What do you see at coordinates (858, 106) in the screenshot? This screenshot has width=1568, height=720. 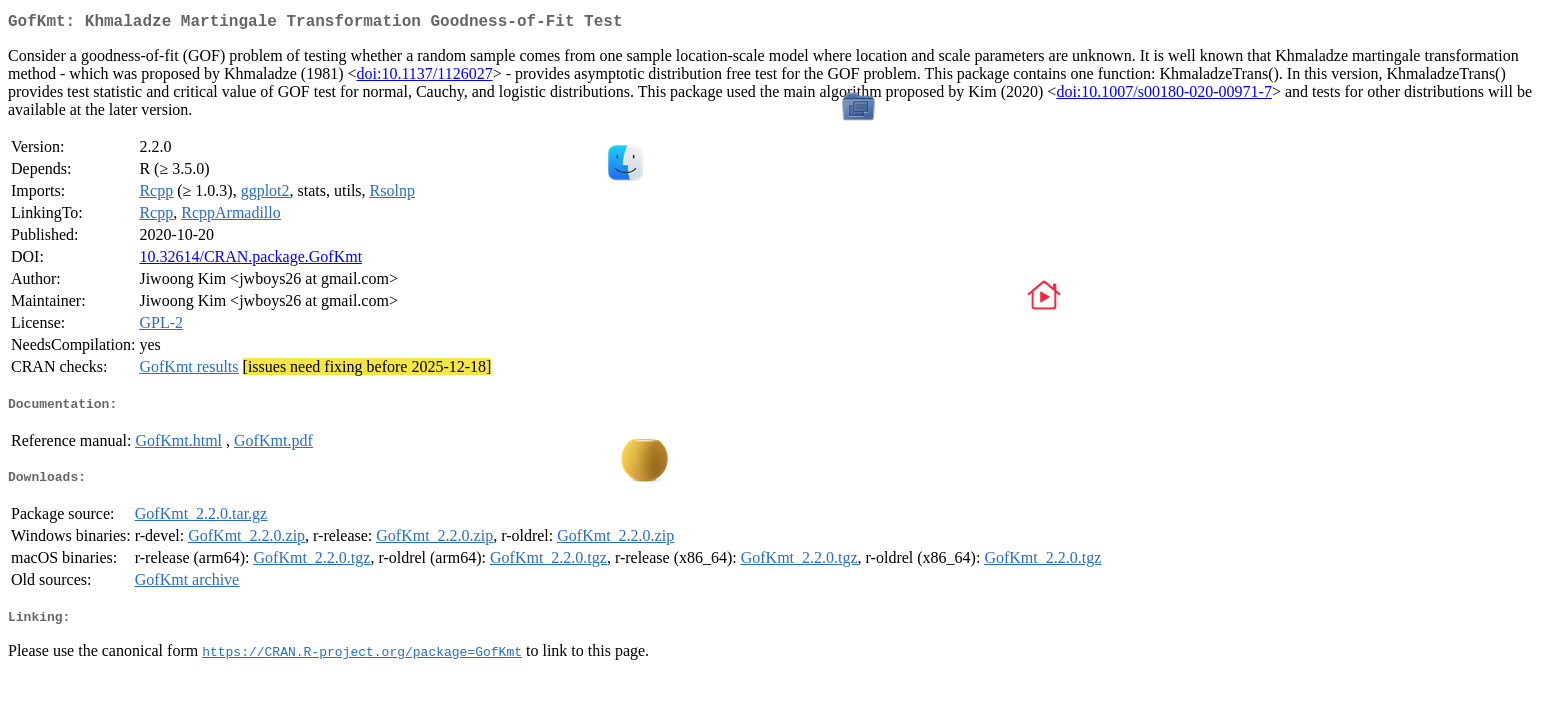 I see `access media library content folder` at bounding box center [858, 106].